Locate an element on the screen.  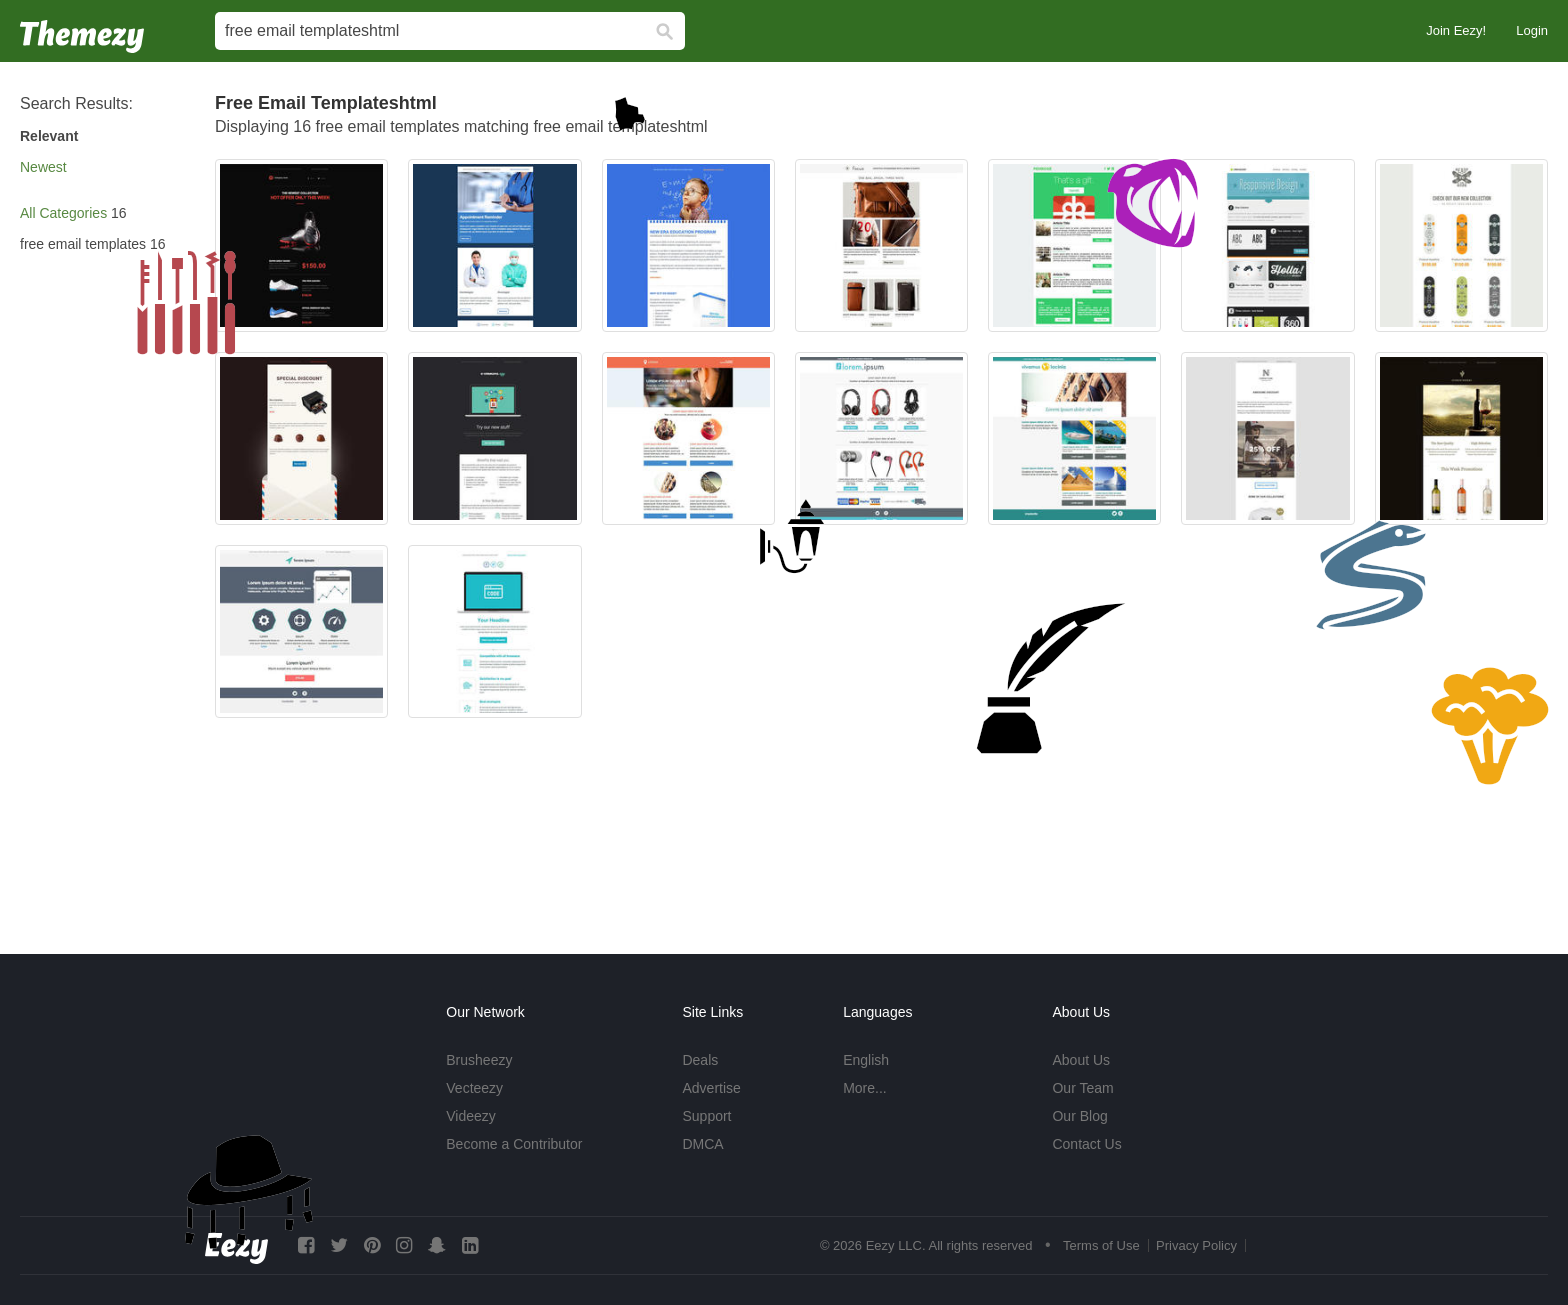
eel creature or fish type in a game inventory is located at coordinates (1371, 575).